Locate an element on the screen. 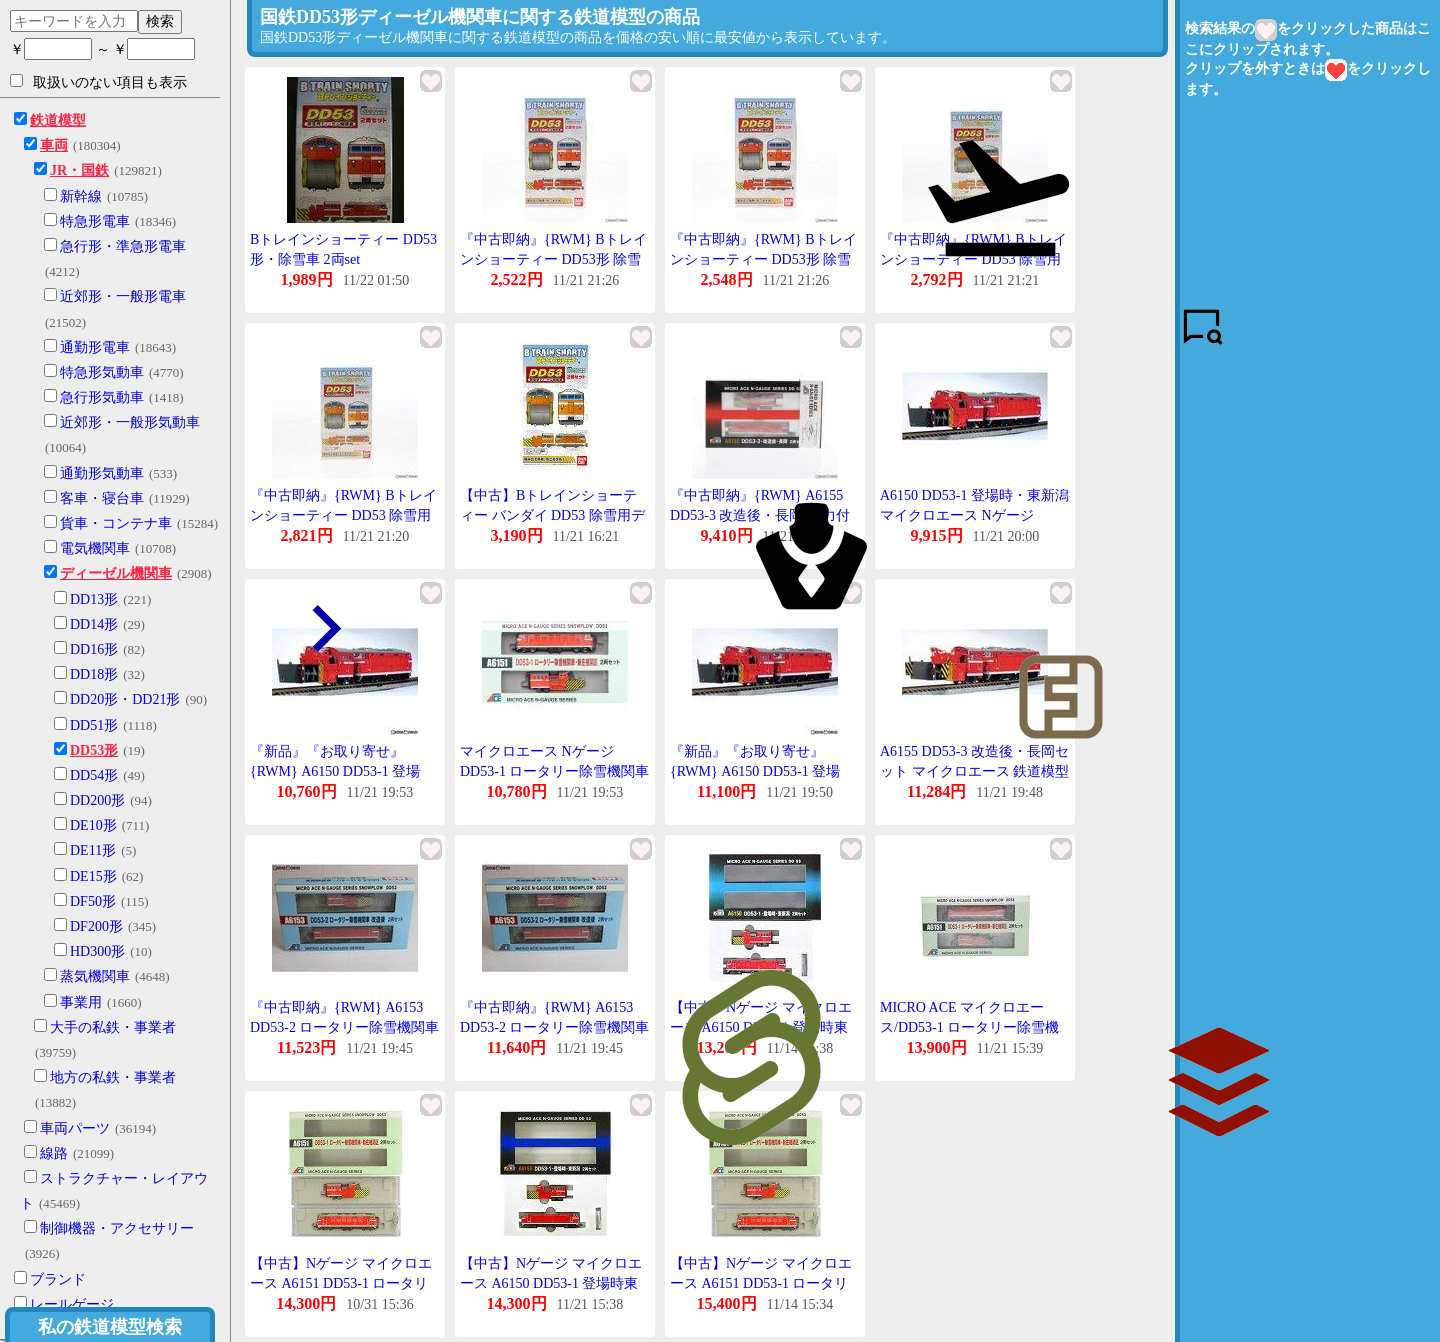 The height and width of the screenshot is (1342, 1440). view departing flights is located at coordinates (1000, 194).